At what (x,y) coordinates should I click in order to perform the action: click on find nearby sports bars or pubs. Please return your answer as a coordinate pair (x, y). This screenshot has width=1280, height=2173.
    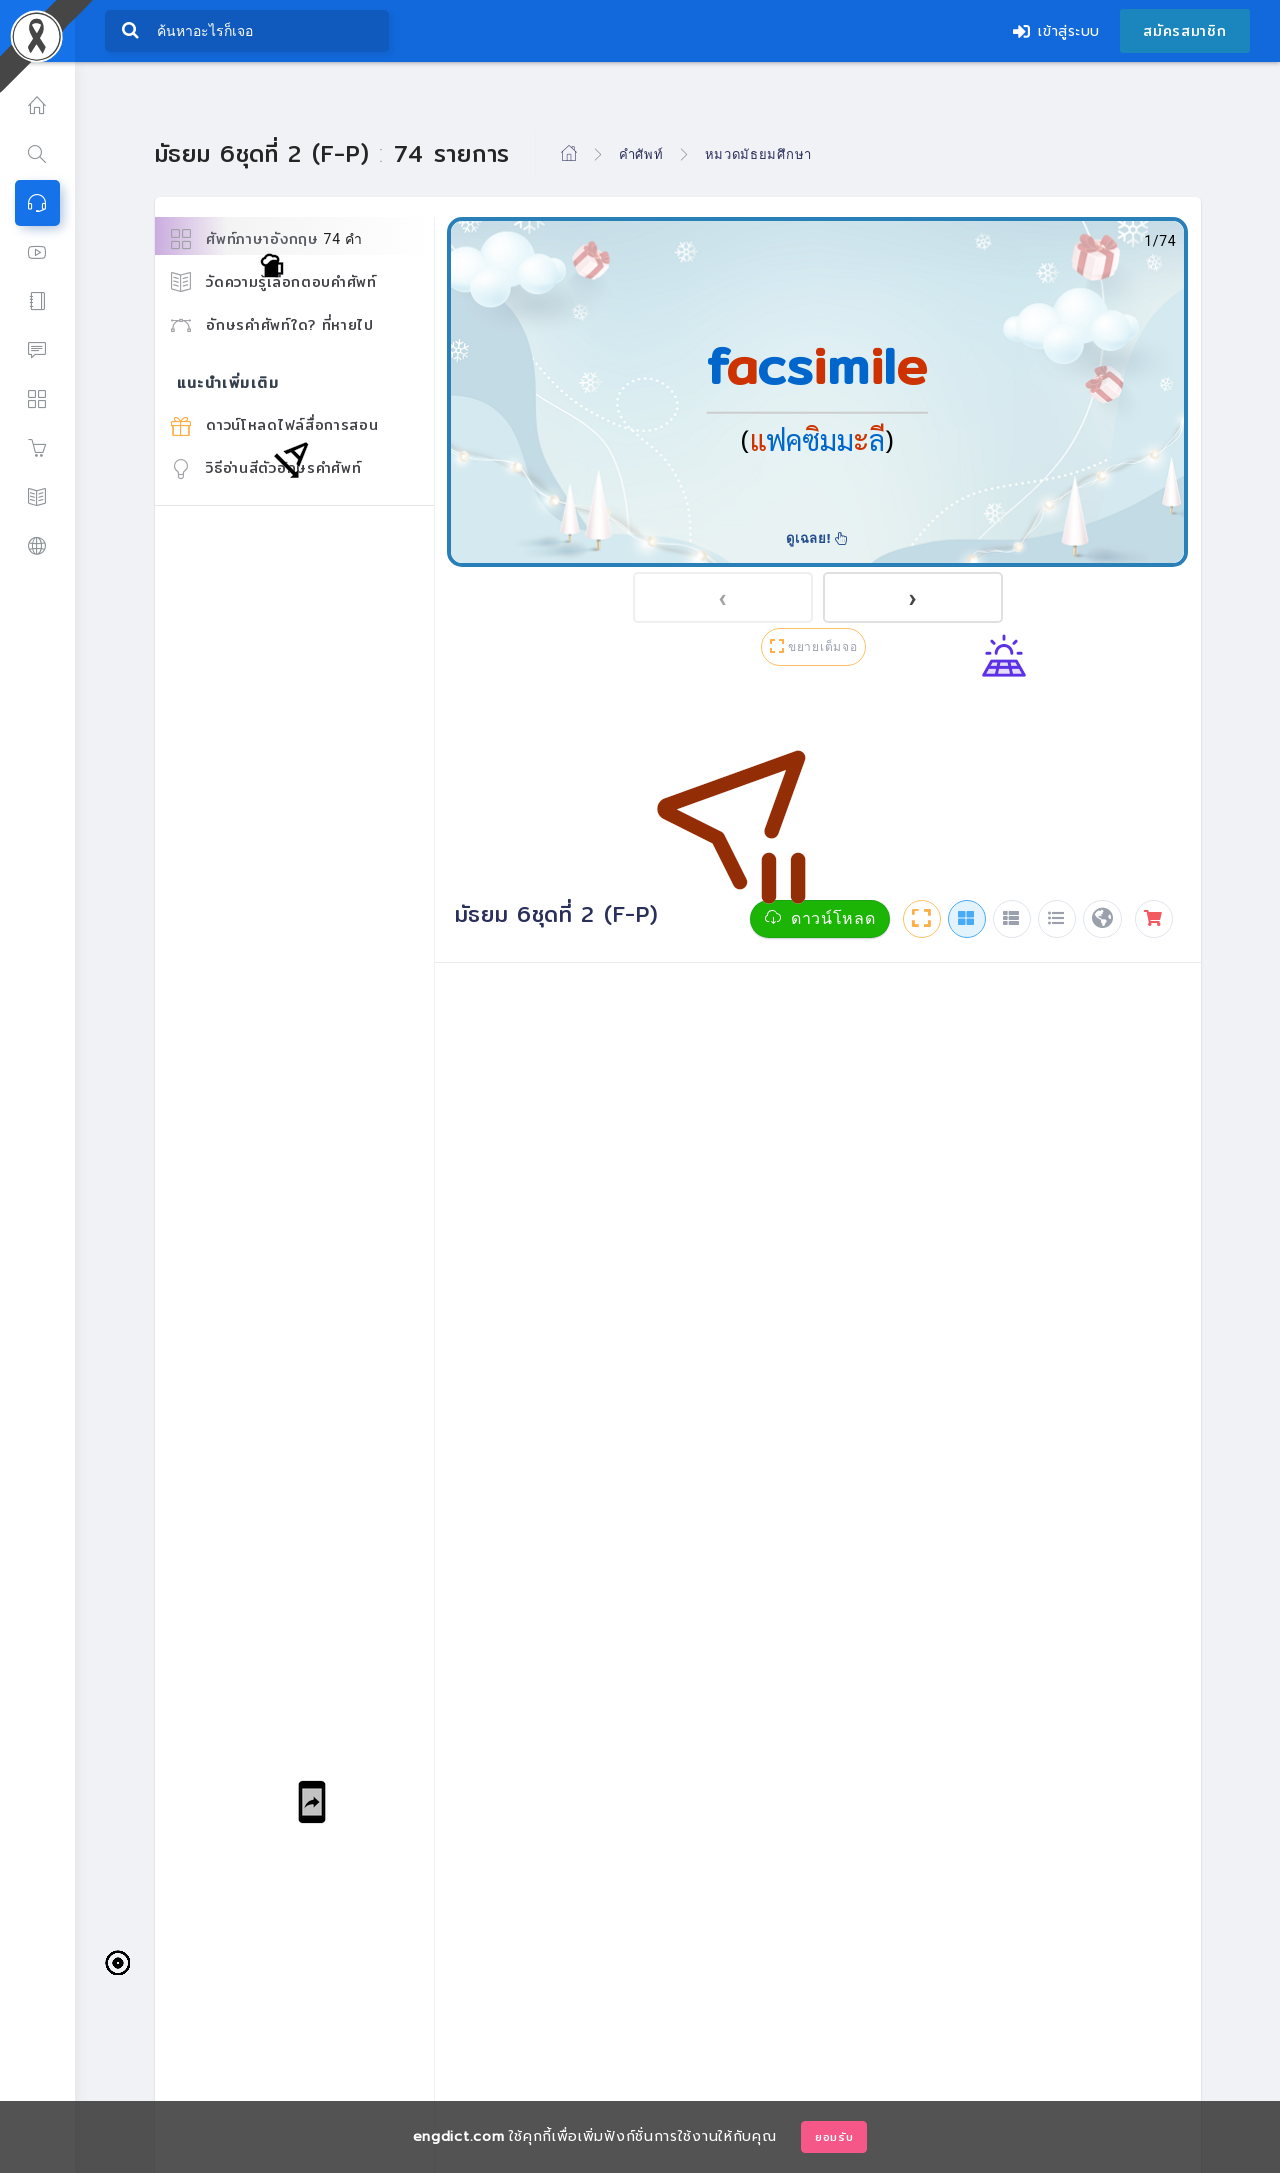
    Looking at the image, I should click on (272, 266).